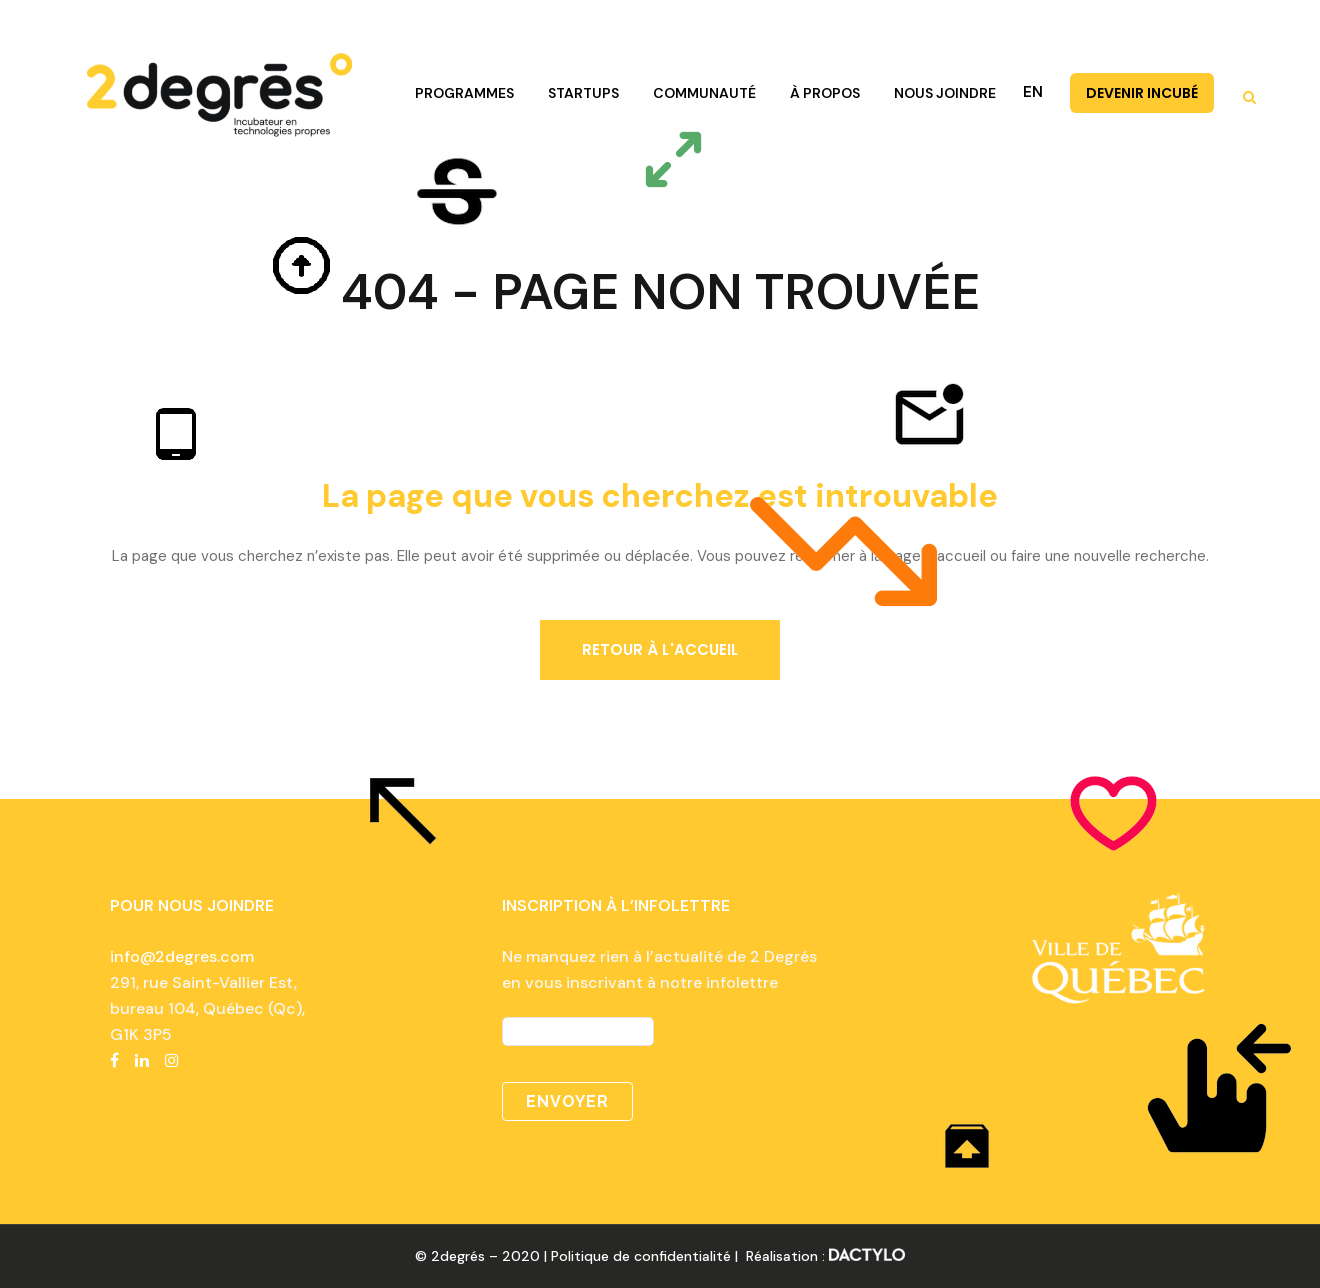 The image size is (1320, 1288). Describe the element at coordinates (673, 159) in the screenshot. I see `expand to full screen` at that location.